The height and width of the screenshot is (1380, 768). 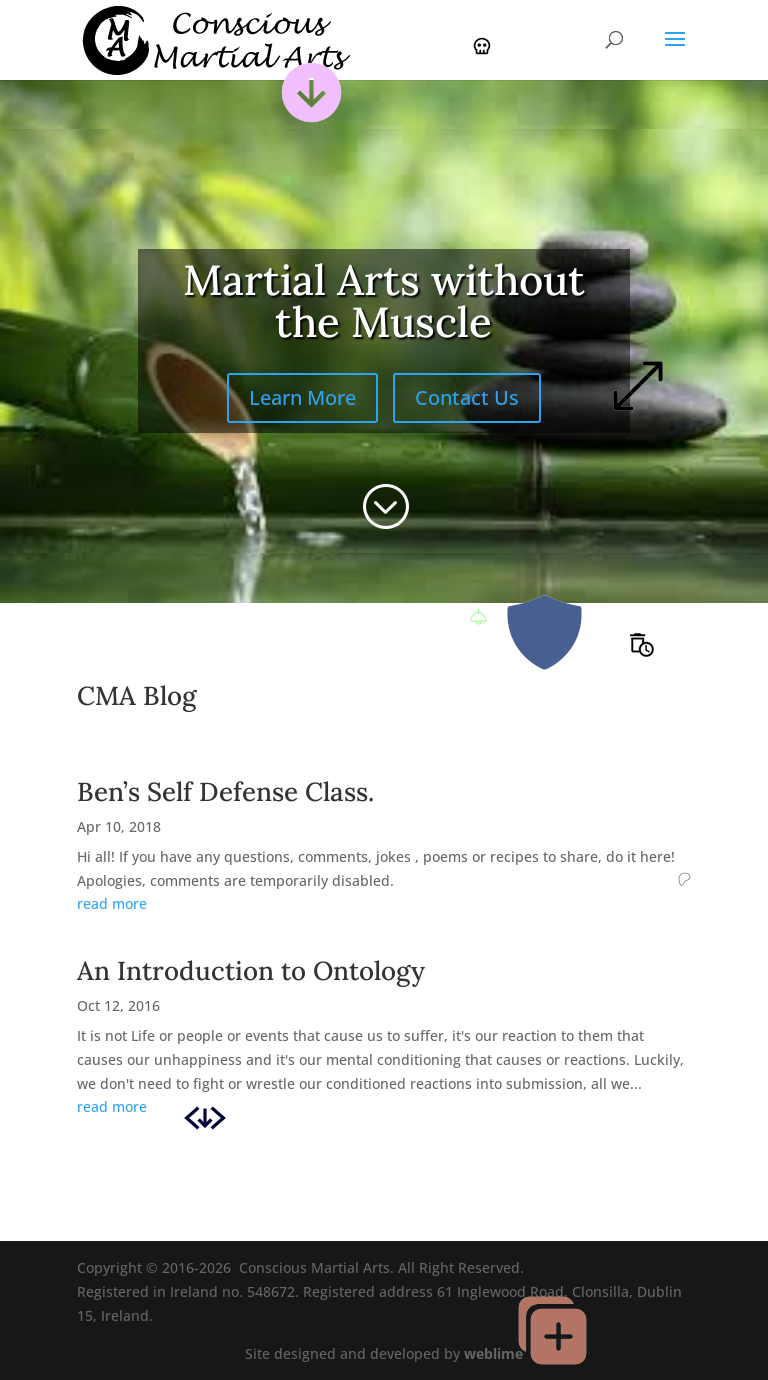 What do you see at coordinates (478, 617) in the screenshot?
I see `toggle pendant light on/off` at bounding box center [478, 617].